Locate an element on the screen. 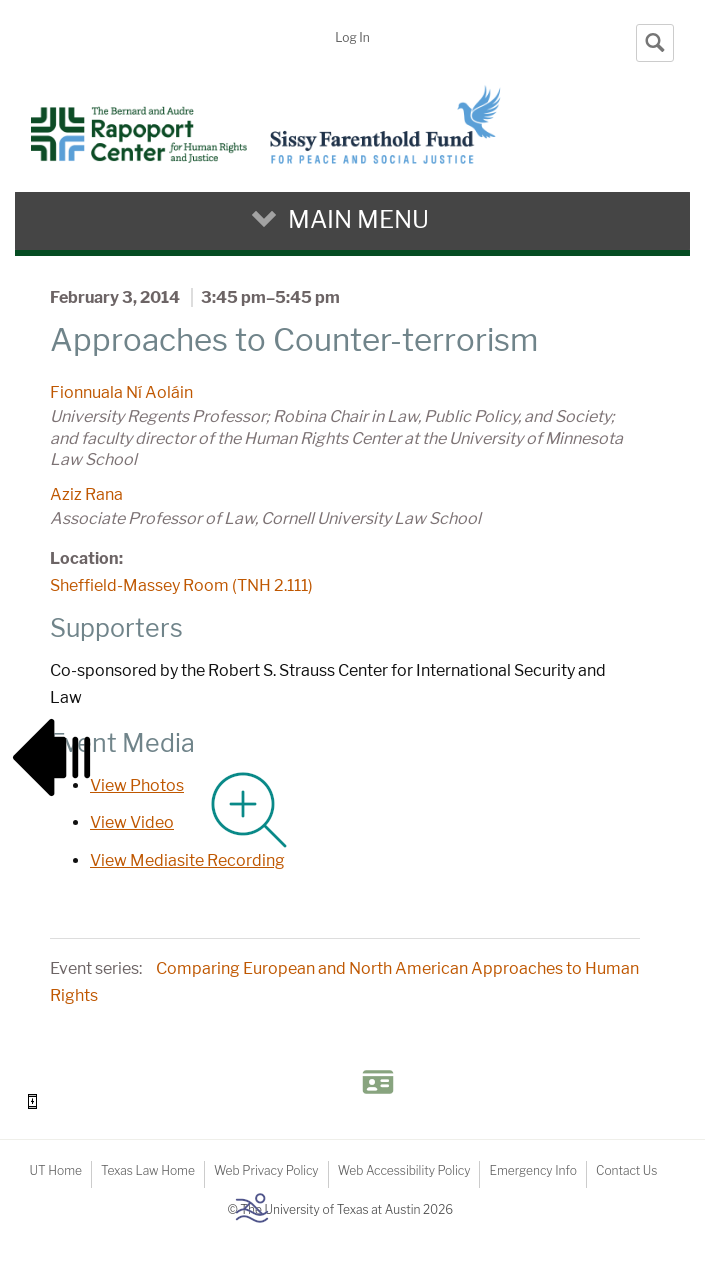 The image size is (705, 1264). zoom in on content is located at coordinates (249, 810).